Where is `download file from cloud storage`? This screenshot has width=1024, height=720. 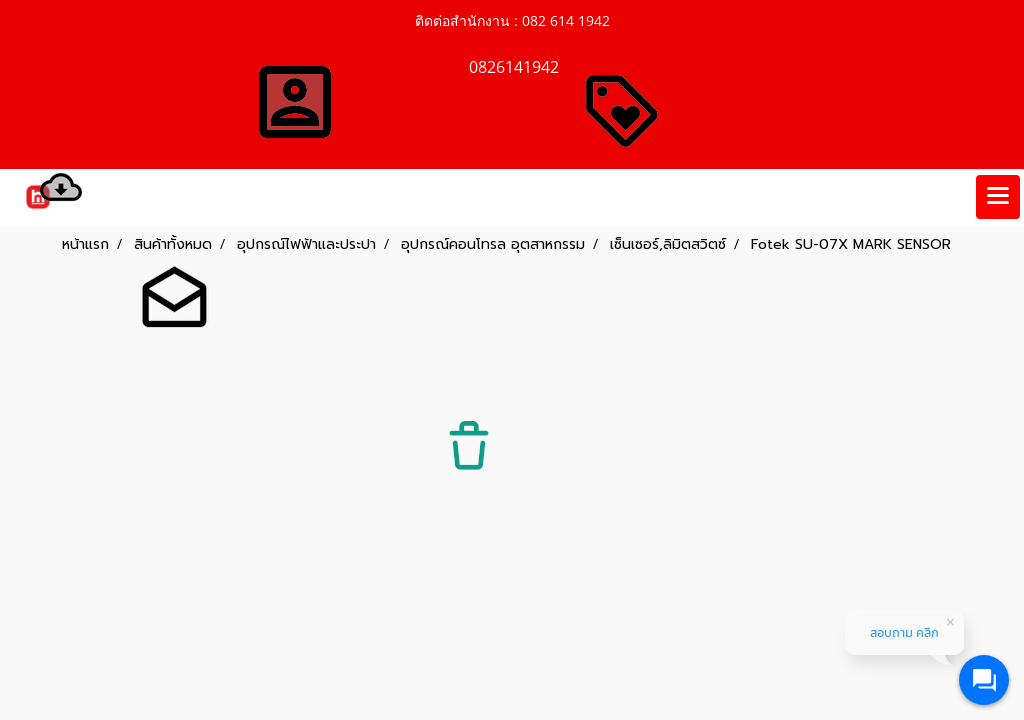 download file from cloud storage is located at coordinates (61, 187).